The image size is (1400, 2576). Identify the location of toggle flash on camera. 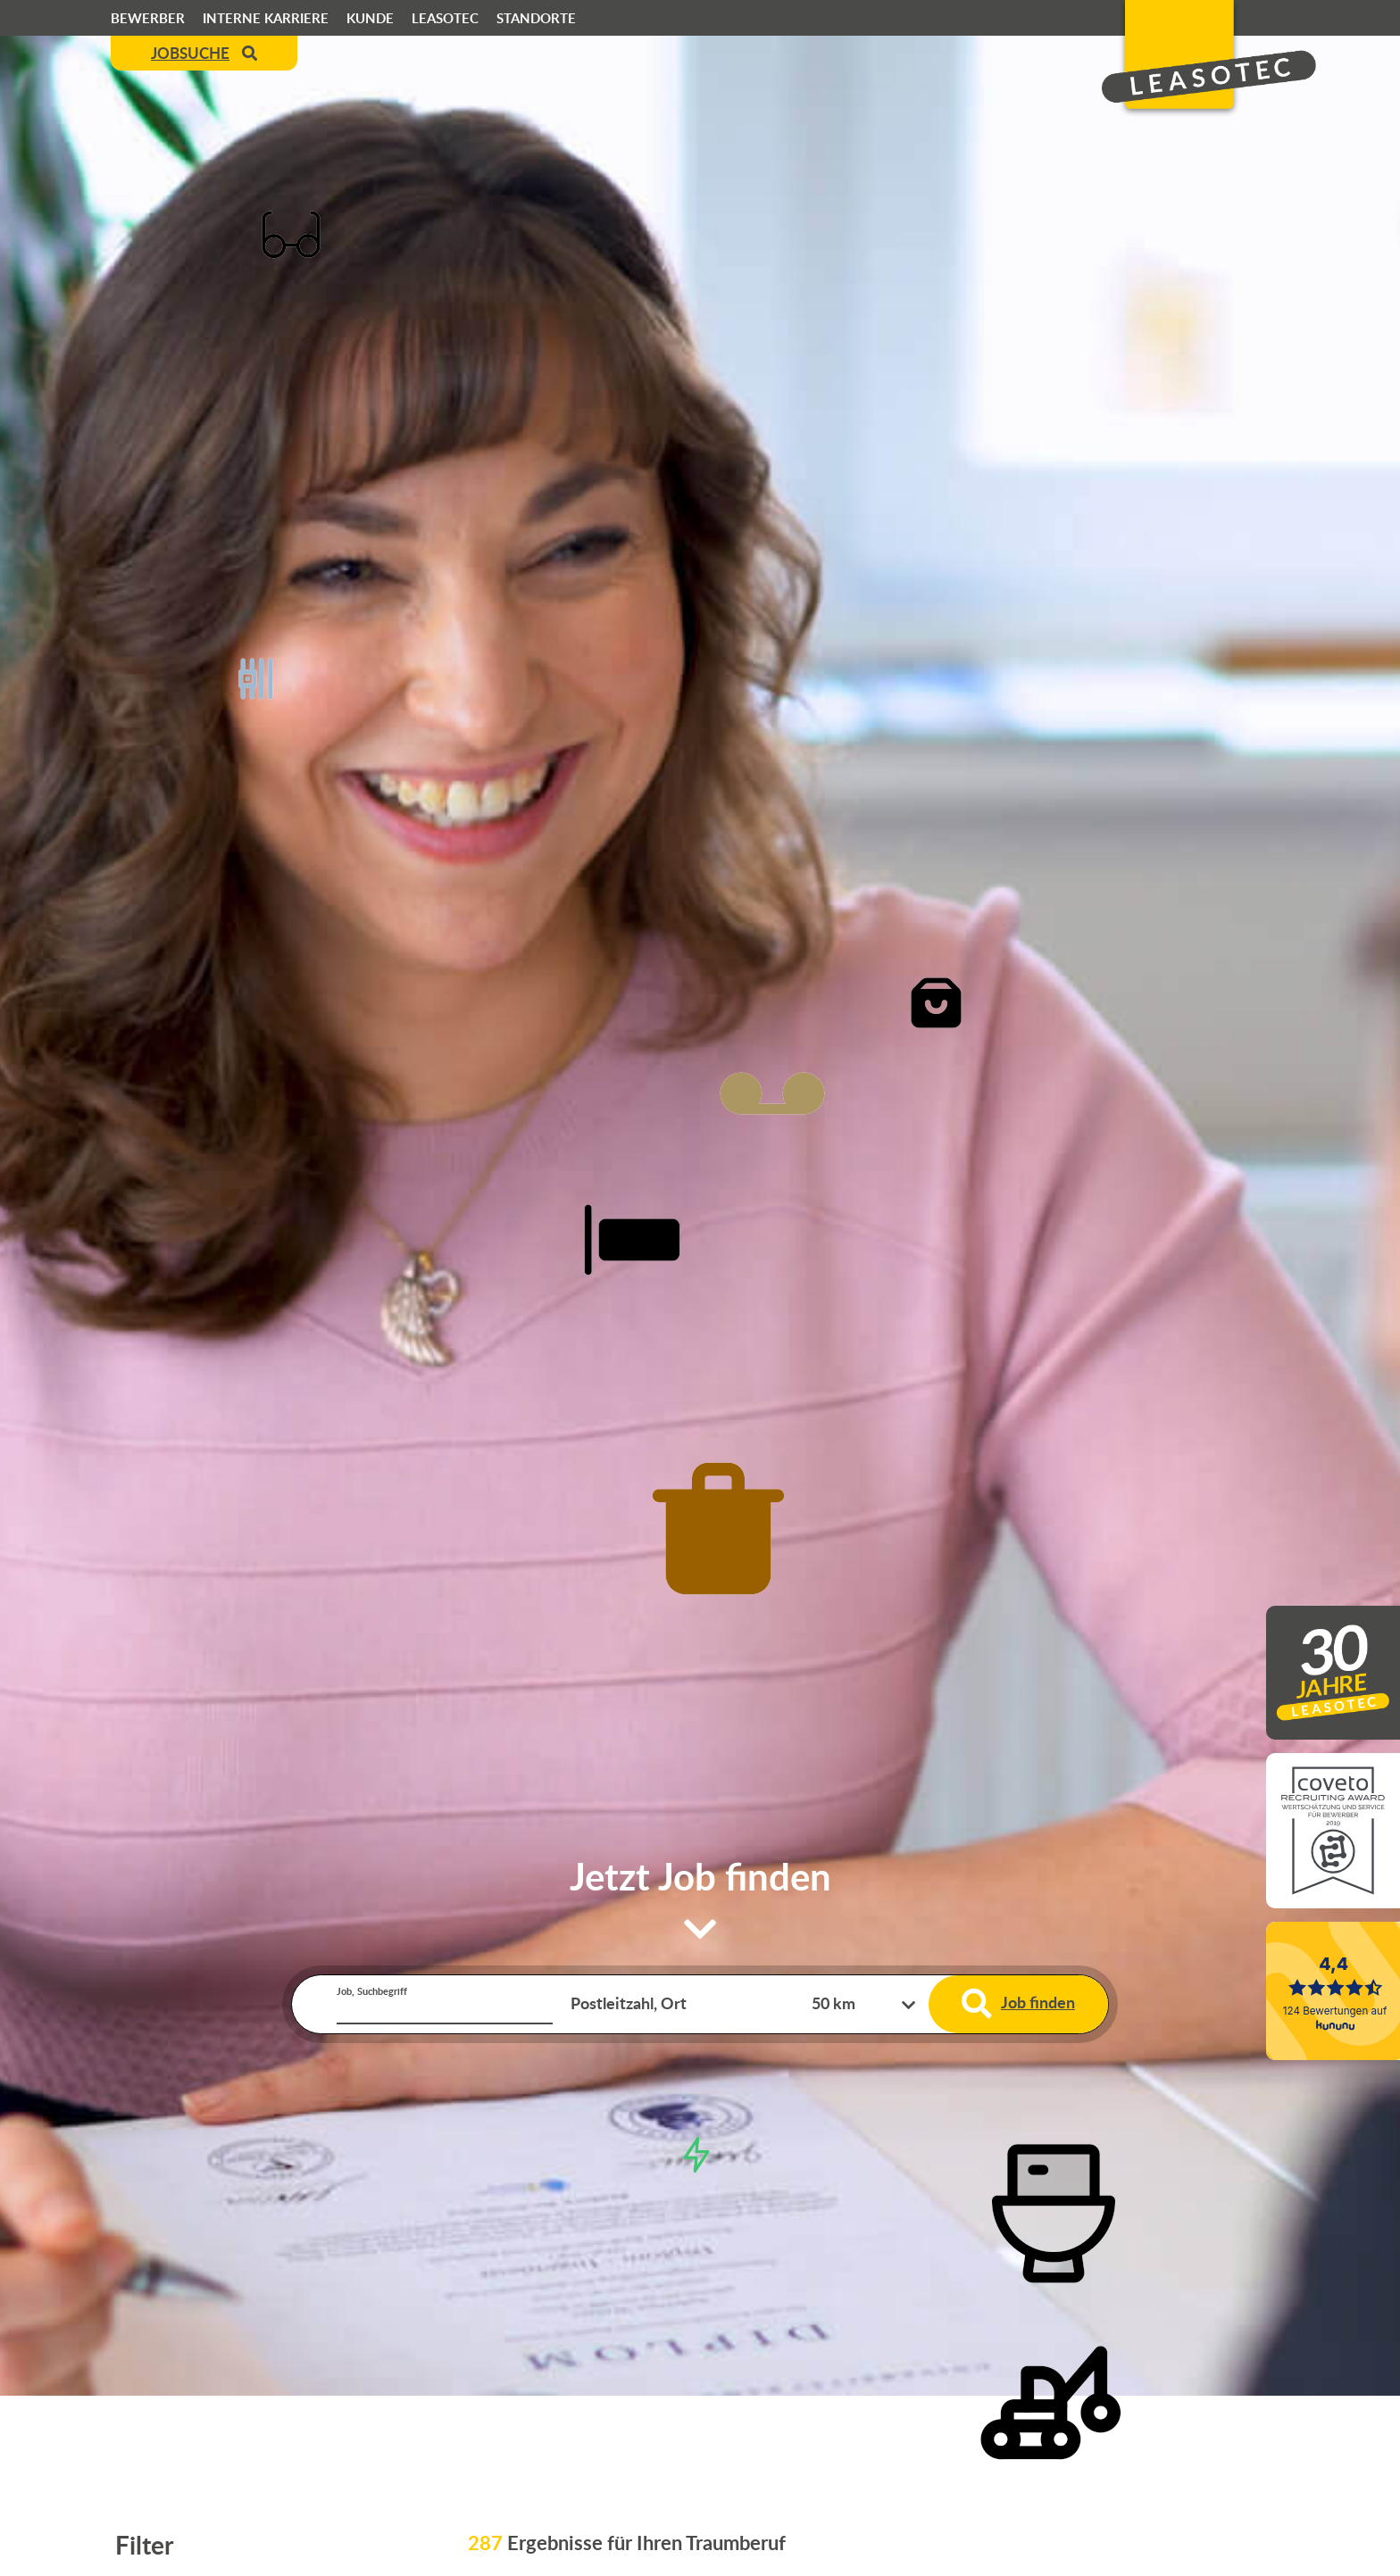
(696, 2155).